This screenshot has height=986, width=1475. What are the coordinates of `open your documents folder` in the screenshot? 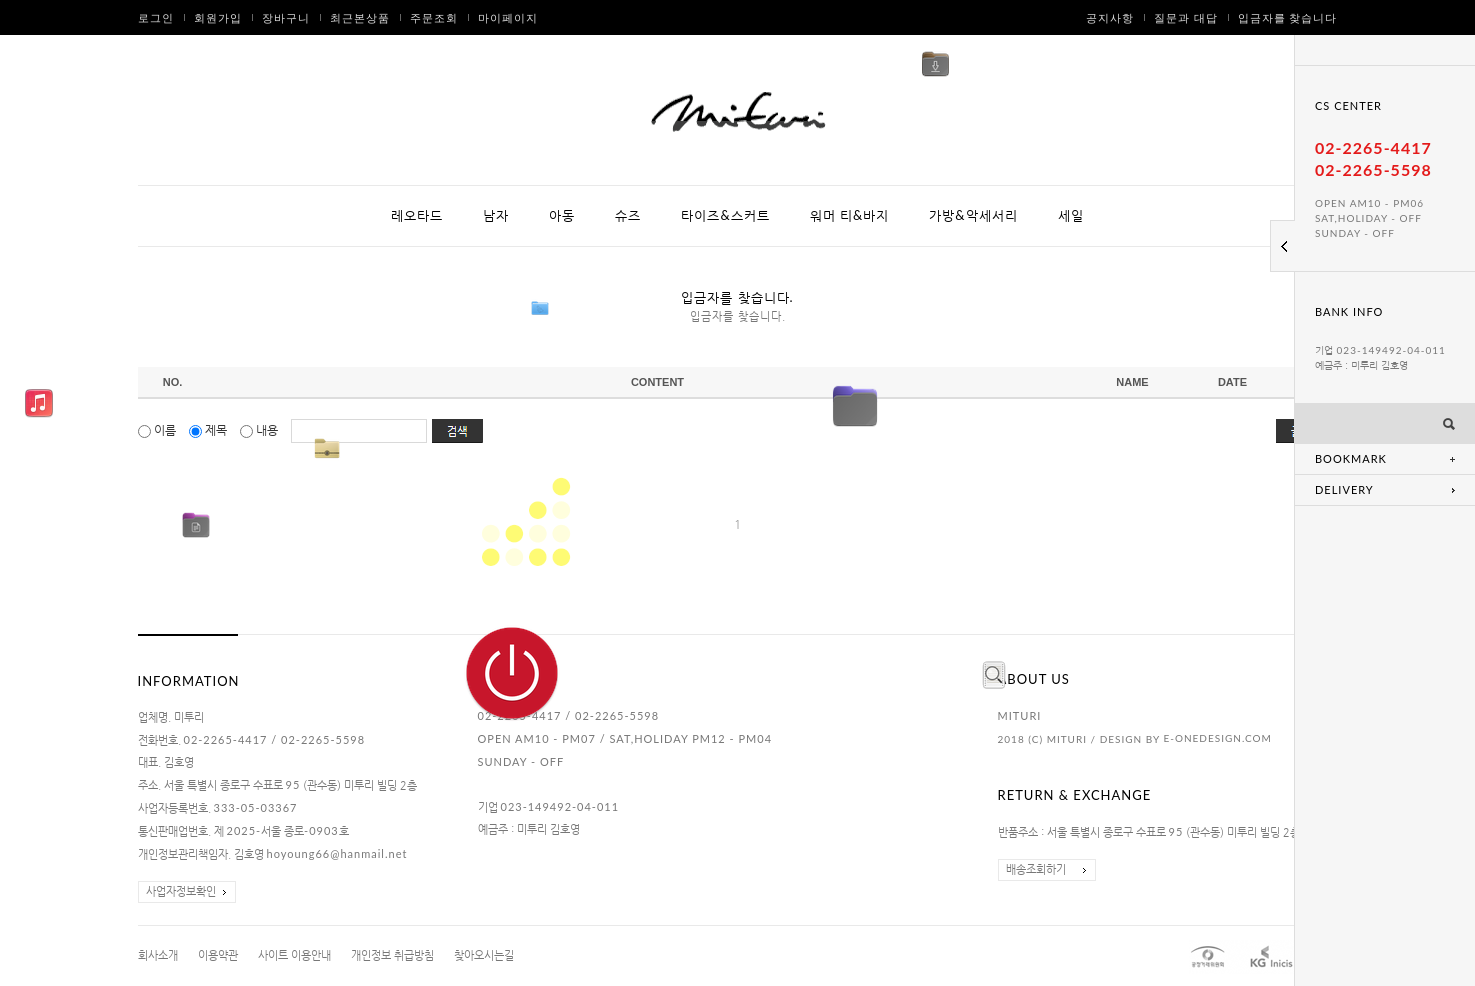 It's located at (196, 525).